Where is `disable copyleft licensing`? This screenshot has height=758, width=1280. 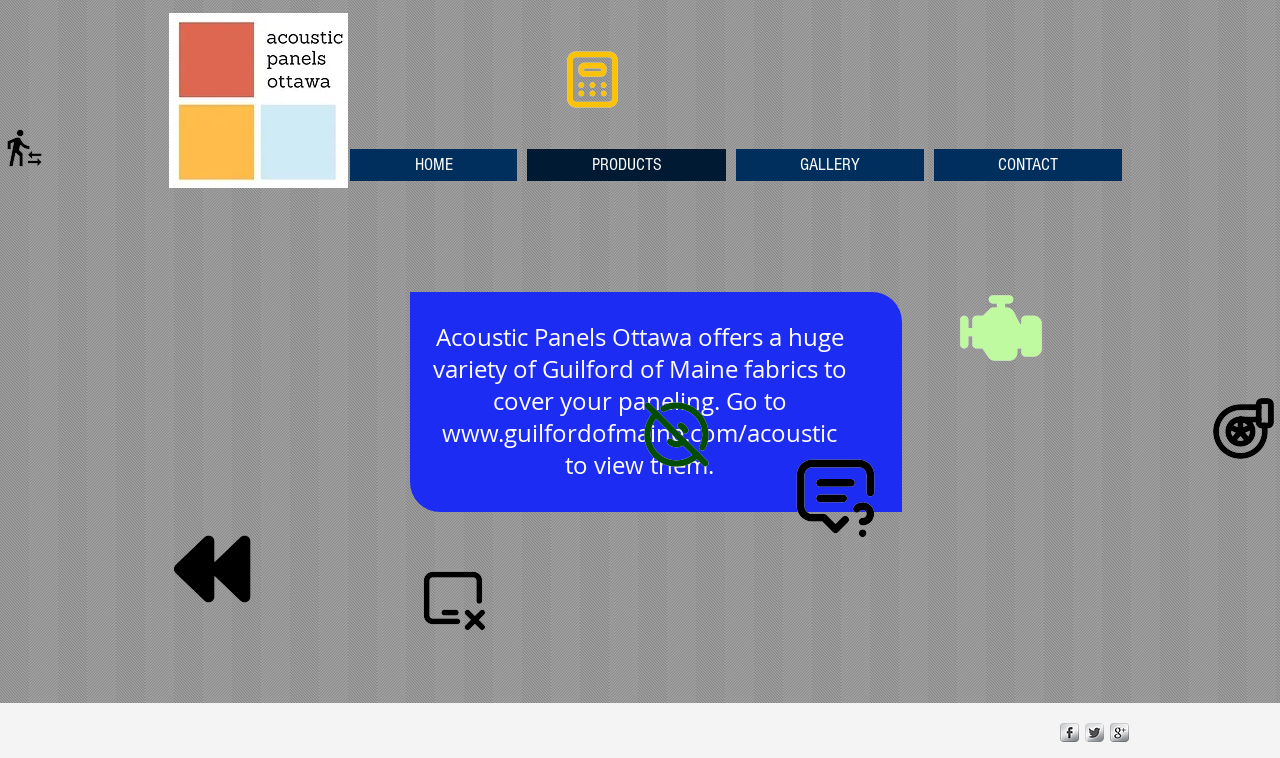
disable copyleft licensing is located at coordinates (676, 434).